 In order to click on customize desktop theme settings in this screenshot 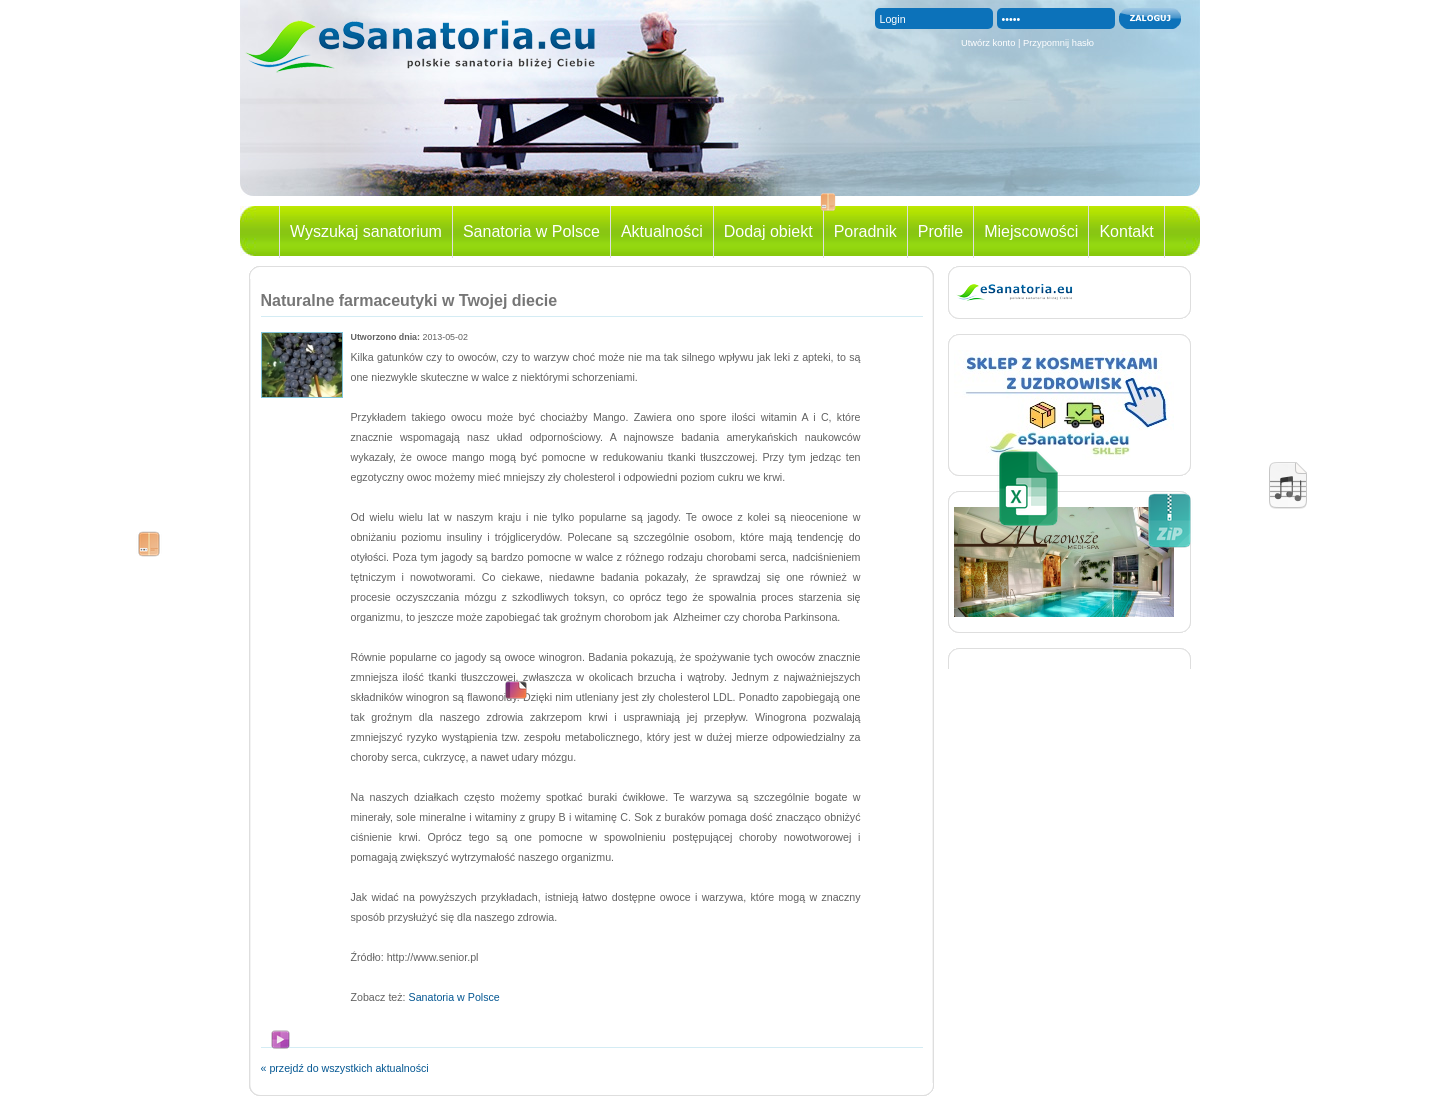, I will do `click(516, 690)`.